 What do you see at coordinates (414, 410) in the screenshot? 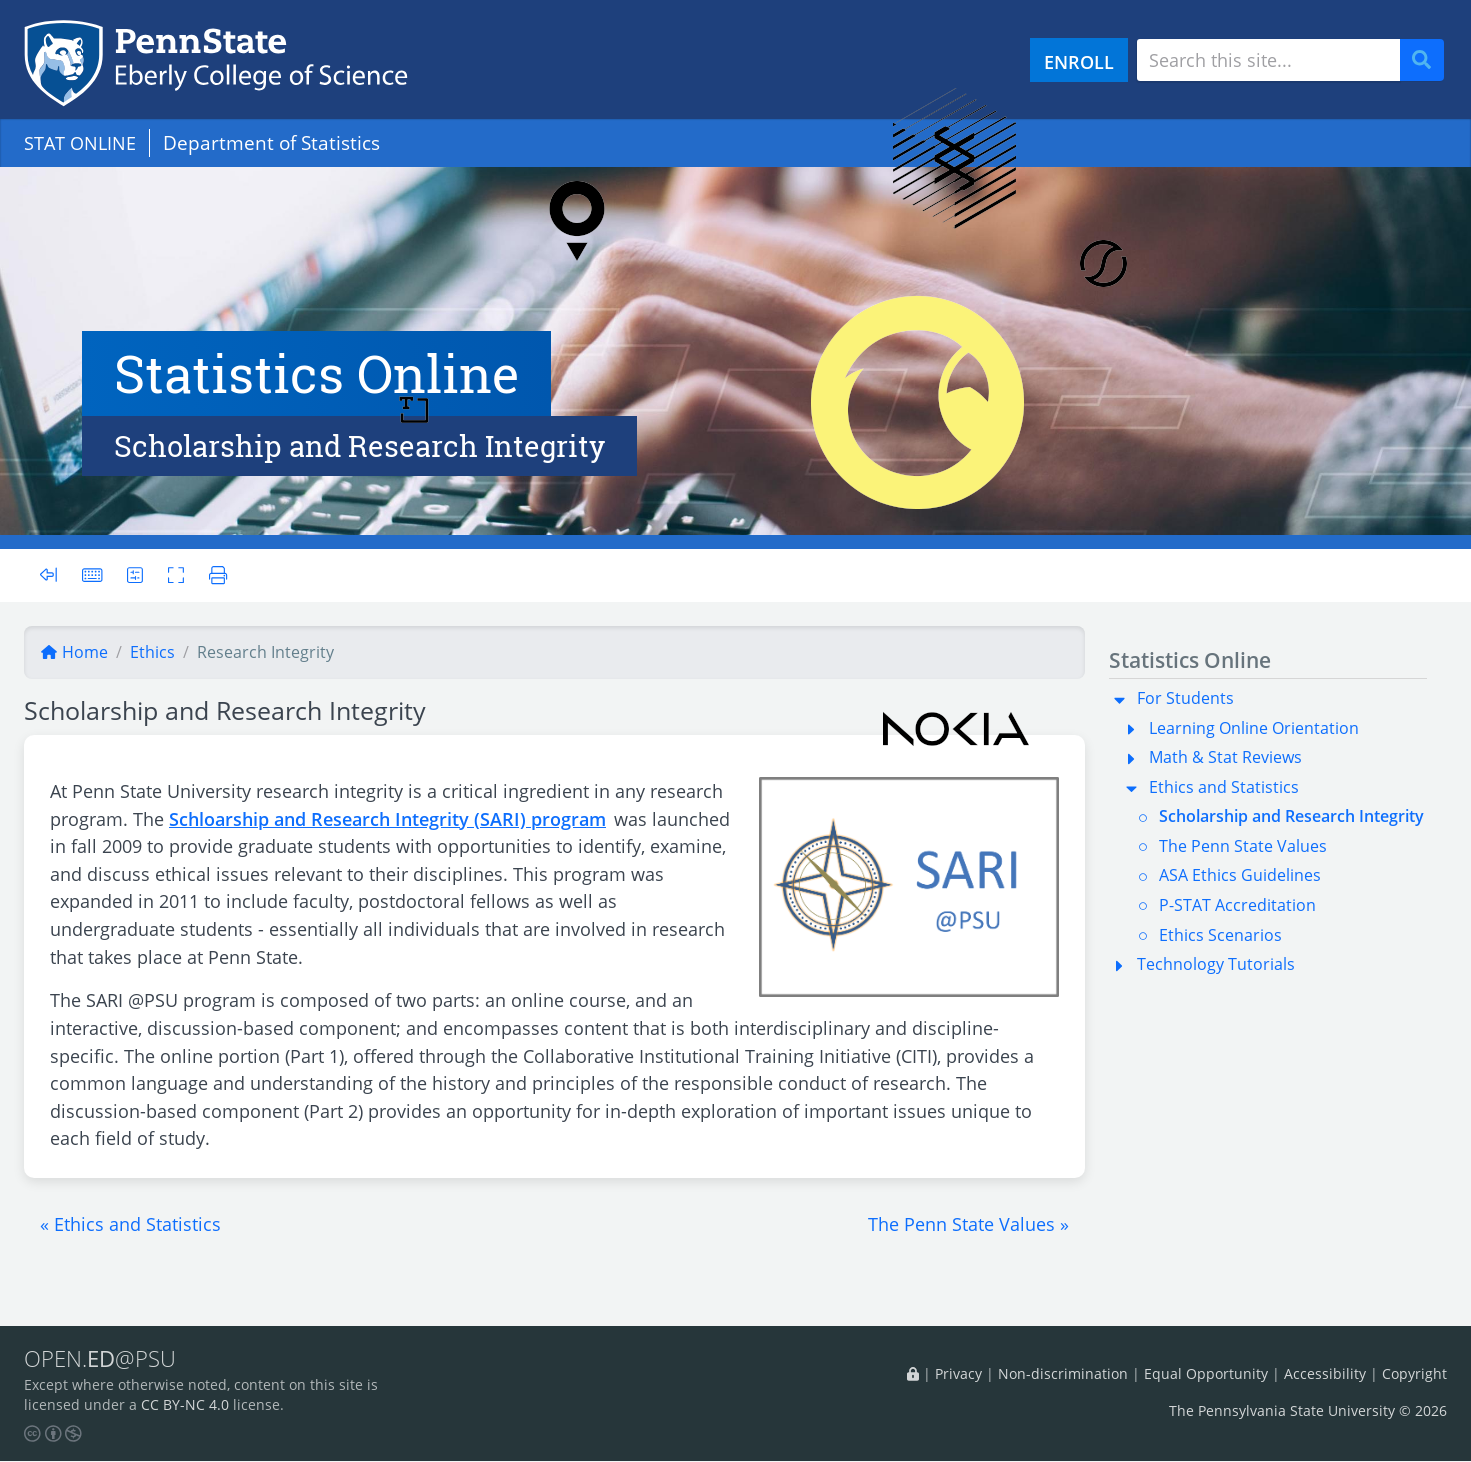
I see `insert a text block or text box` at bounding box center [414, 410].